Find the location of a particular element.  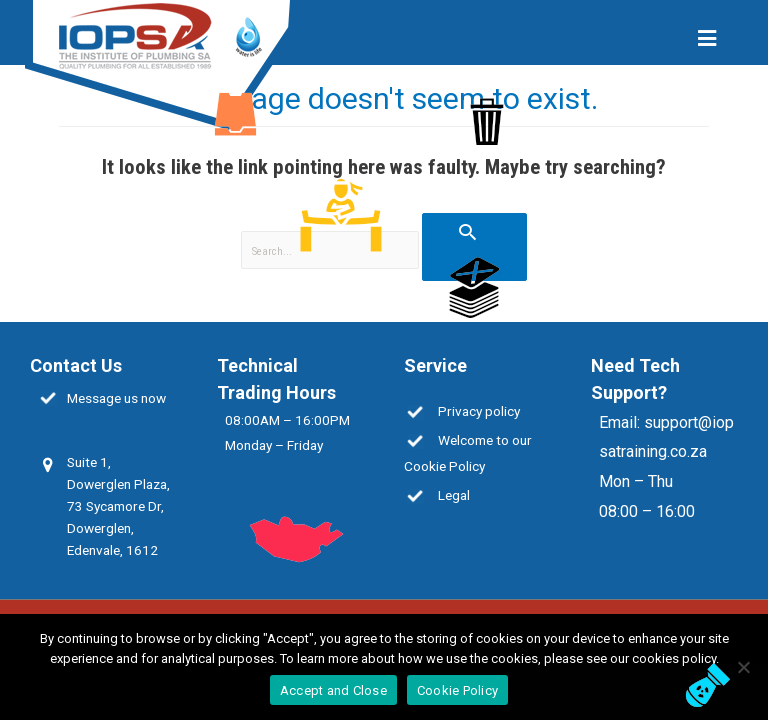

nuclear bomb or atomic weapon icon is located at coordinates (708, 685).